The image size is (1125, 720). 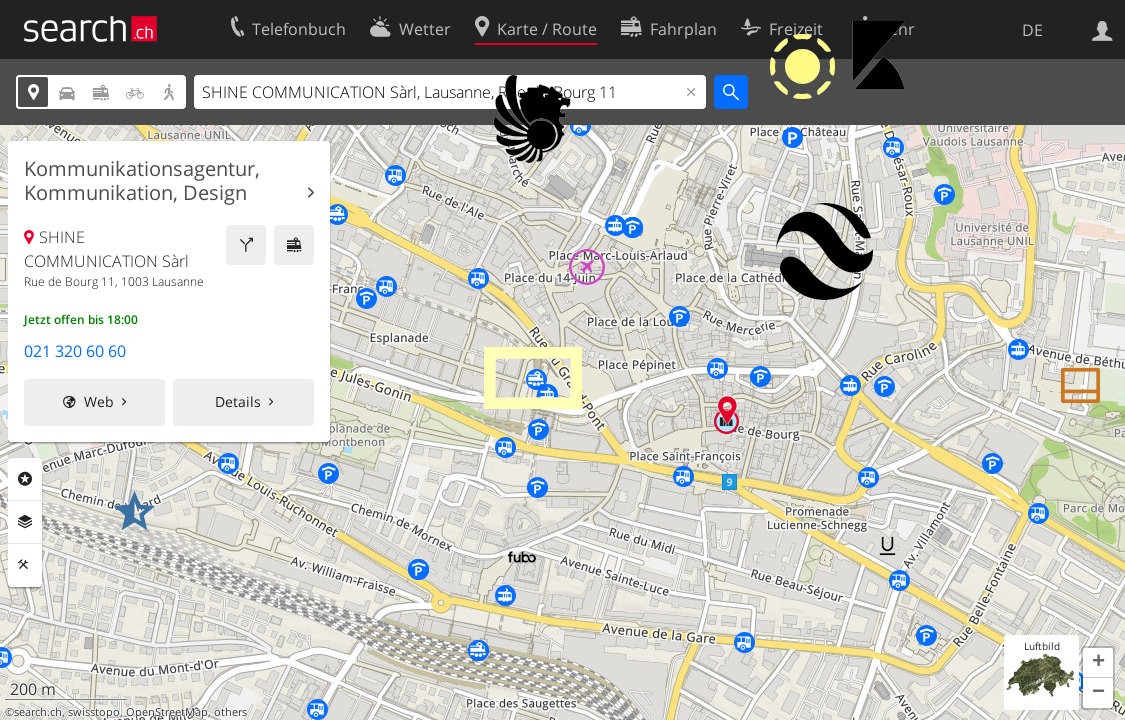 I want to click on indicates a partial or half-star rating, so click(x=134, y=511).